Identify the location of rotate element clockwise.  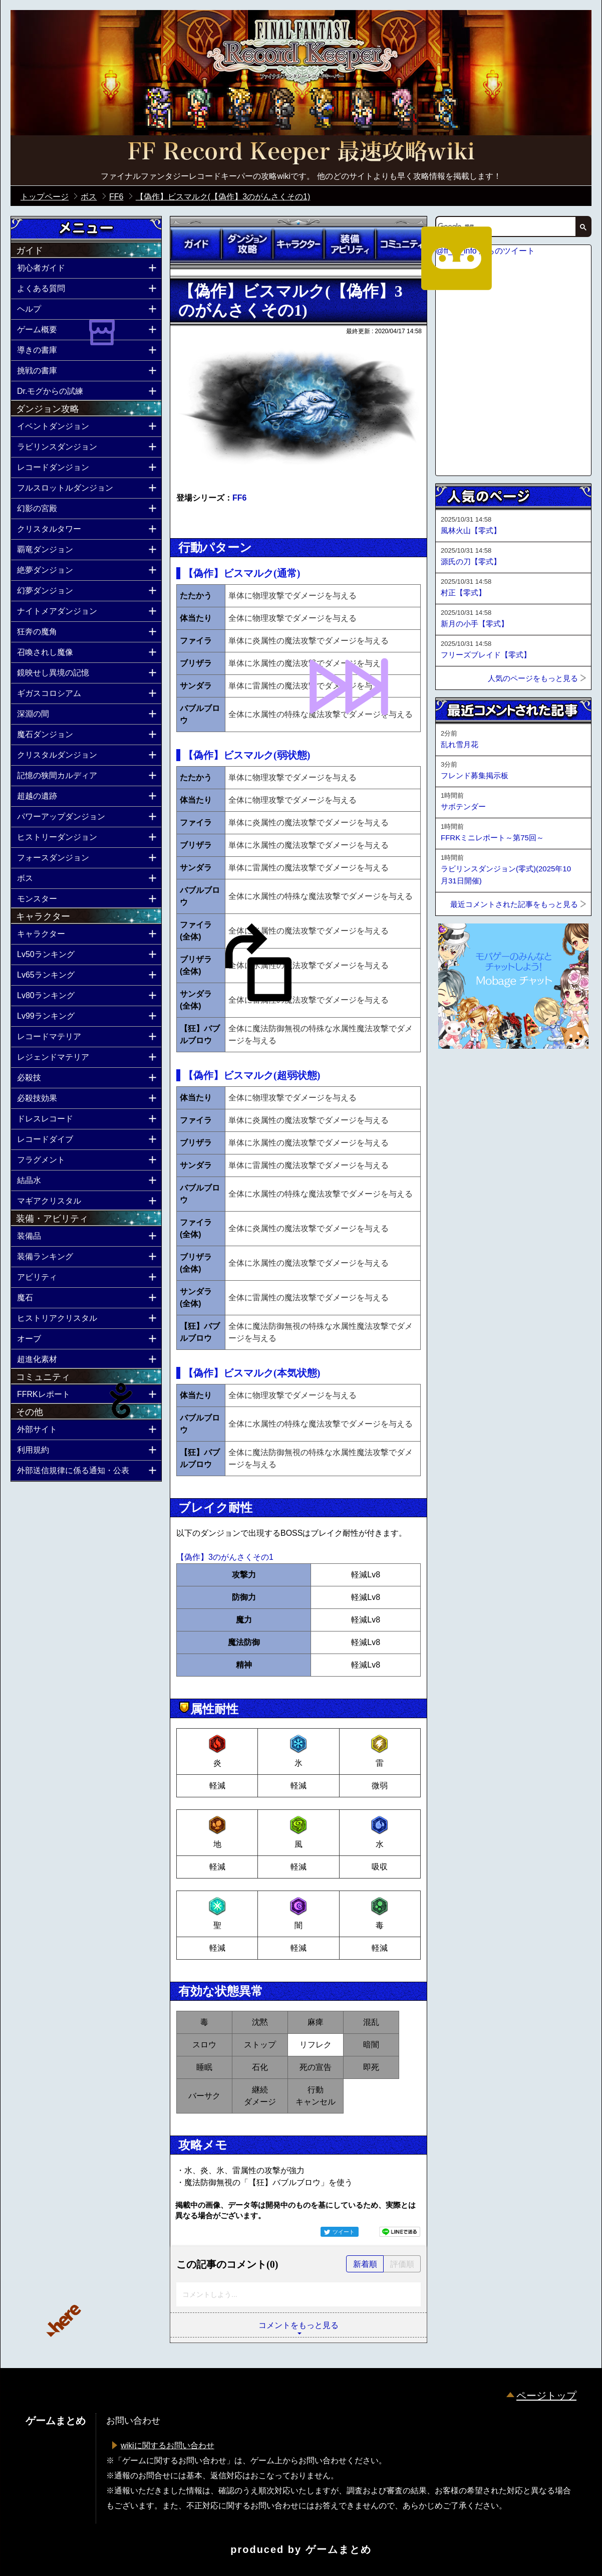
(258, 965).